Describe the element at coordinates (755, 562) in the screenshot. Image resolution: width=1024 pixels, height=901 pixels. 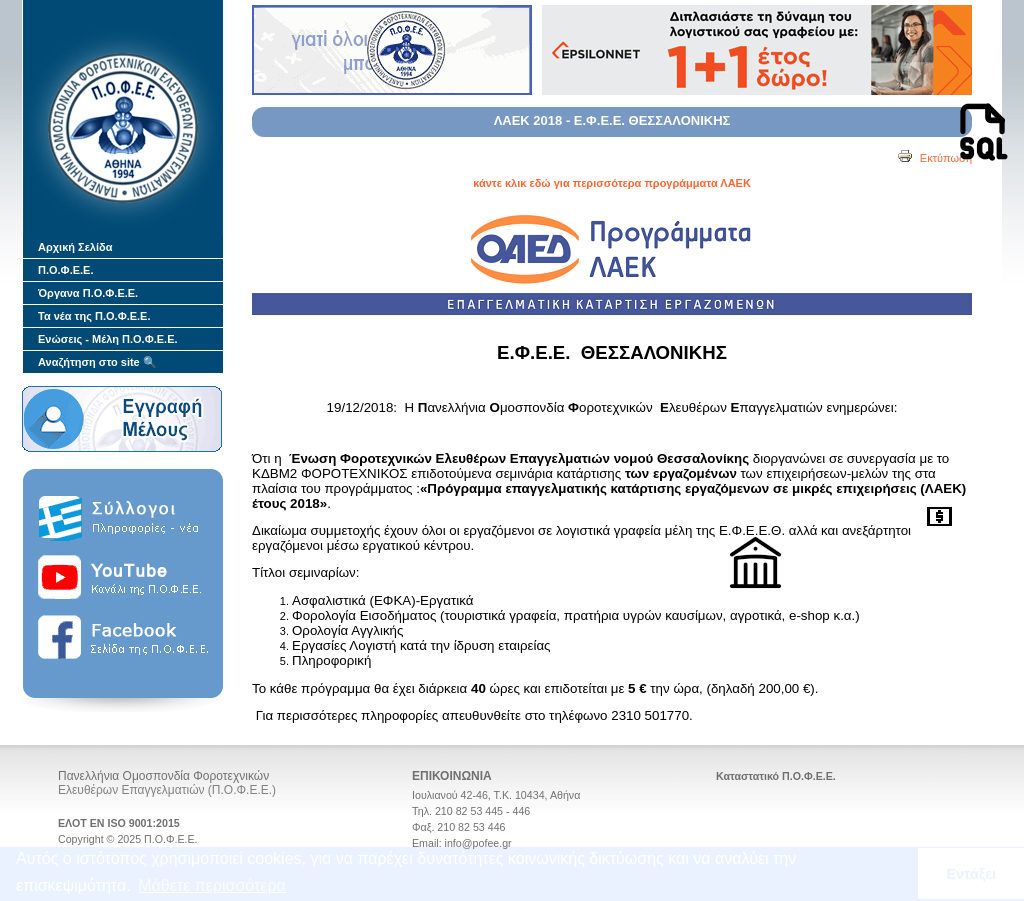
I see `access library or archives` at that location.